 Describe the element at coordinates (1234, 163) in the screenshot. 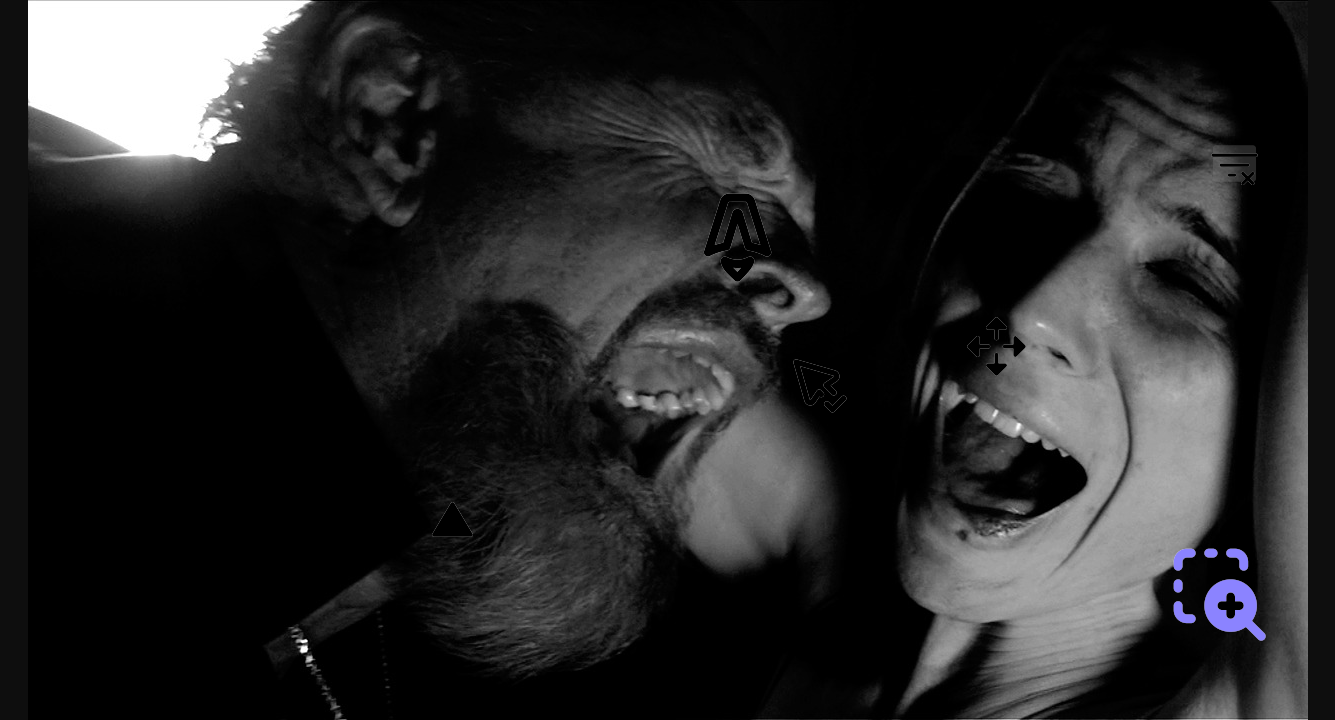

I see `clear all active filters` at that location.